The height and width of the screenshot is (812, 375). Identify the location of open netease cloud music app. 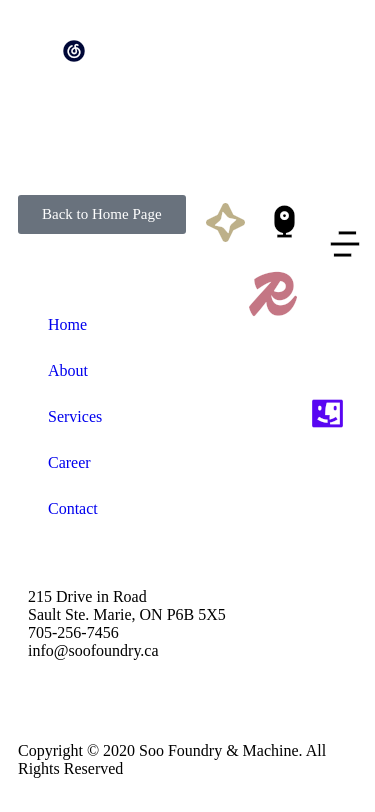
(74, 51).